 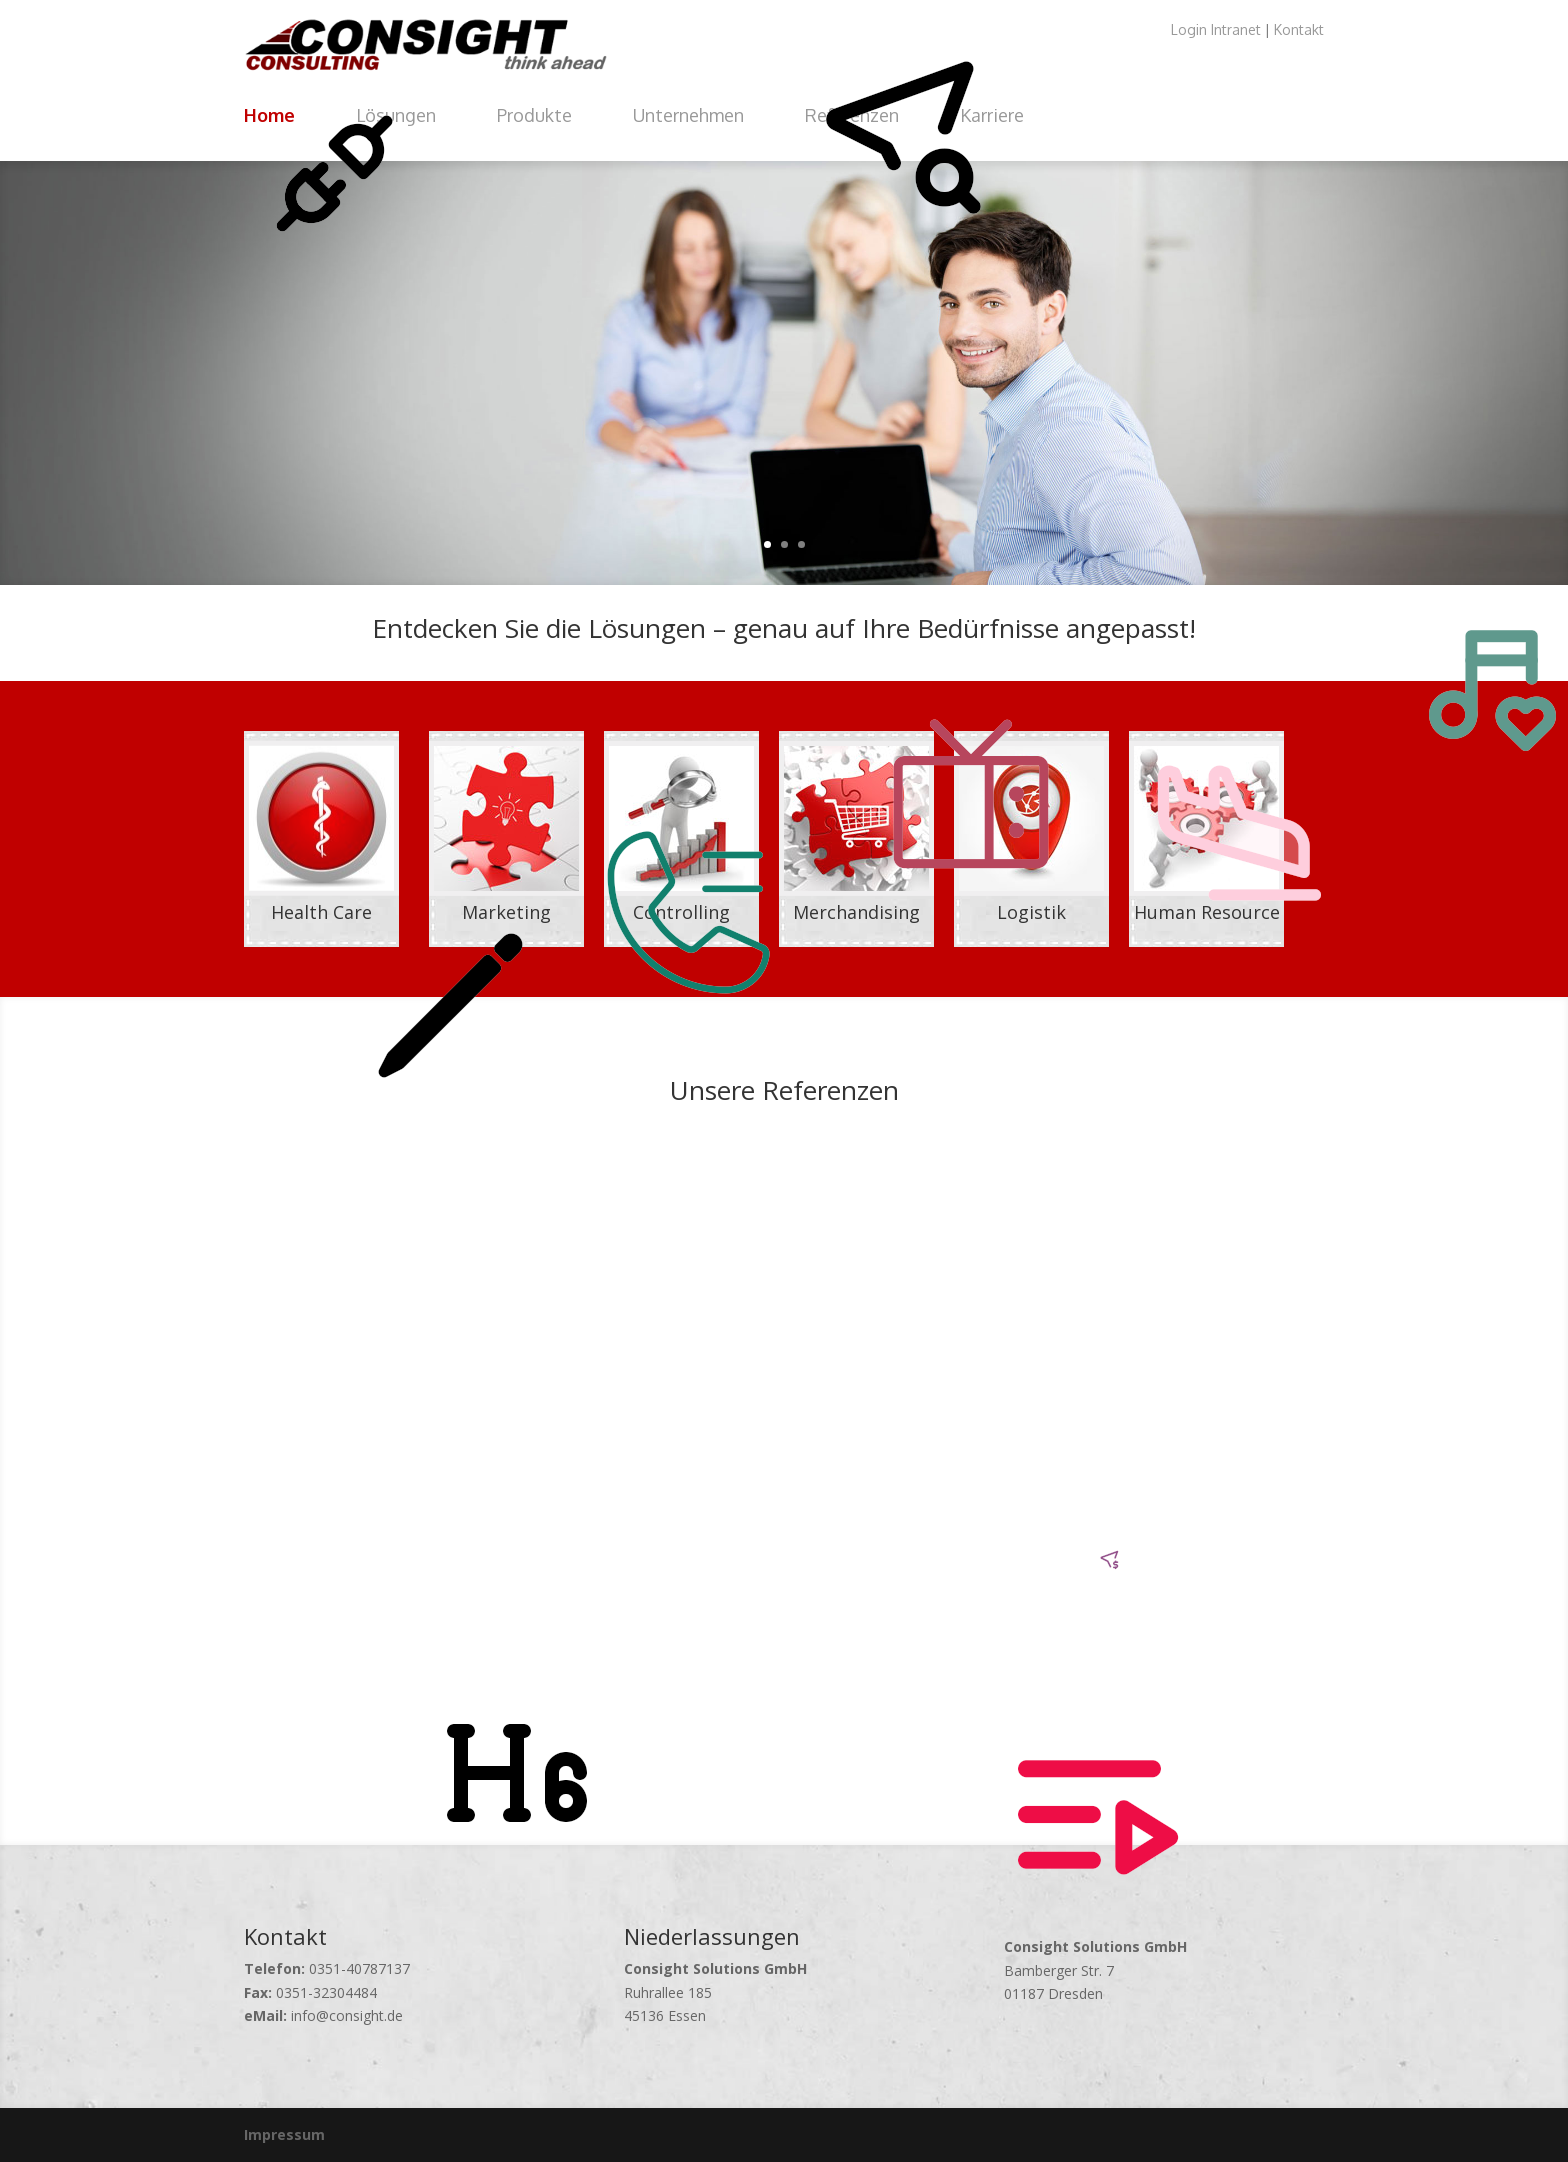 I want to click on search for a location on the map, so click(x=901, y=134).